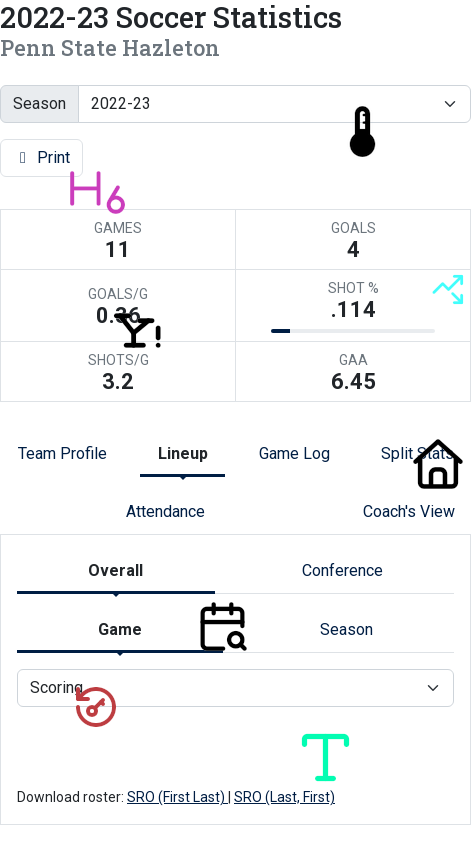 The width and height of the screenshot is (471, 841). What do you see at coordinates (362, 131) in the screenshot?
I see `adjust temperature settings` at bounding box center [362, 131].